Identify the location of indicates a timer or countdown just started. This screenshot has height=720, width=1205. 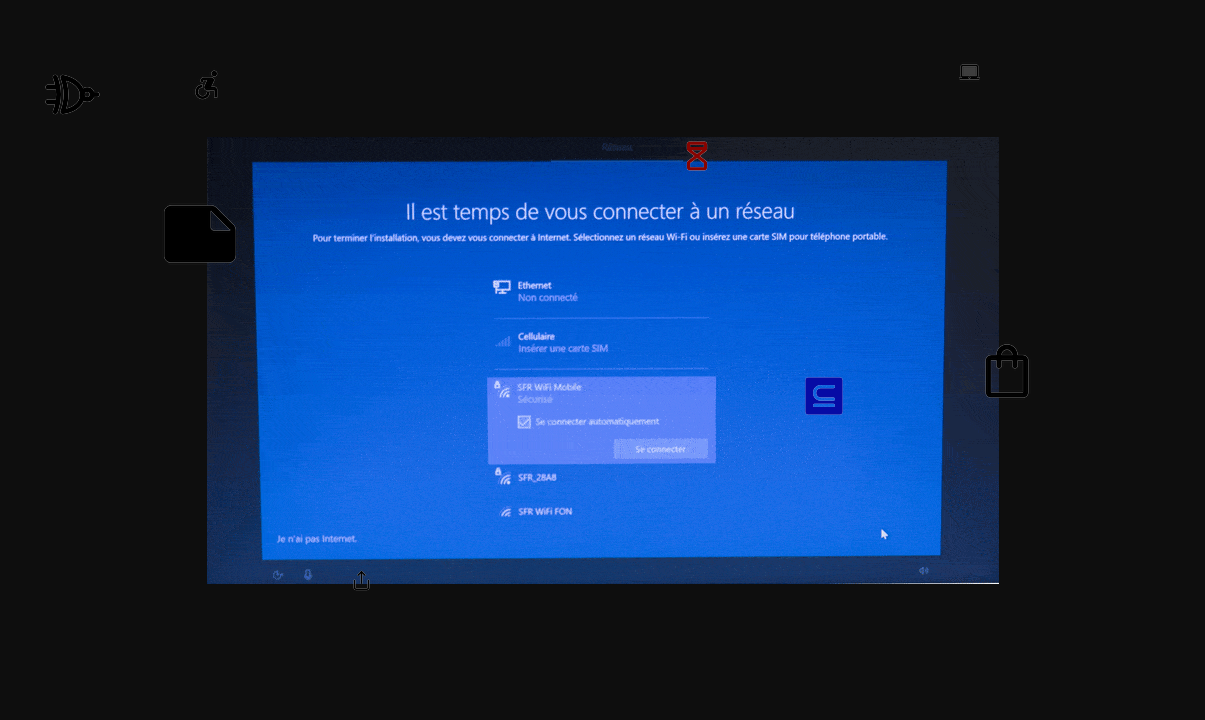
(697, 156).